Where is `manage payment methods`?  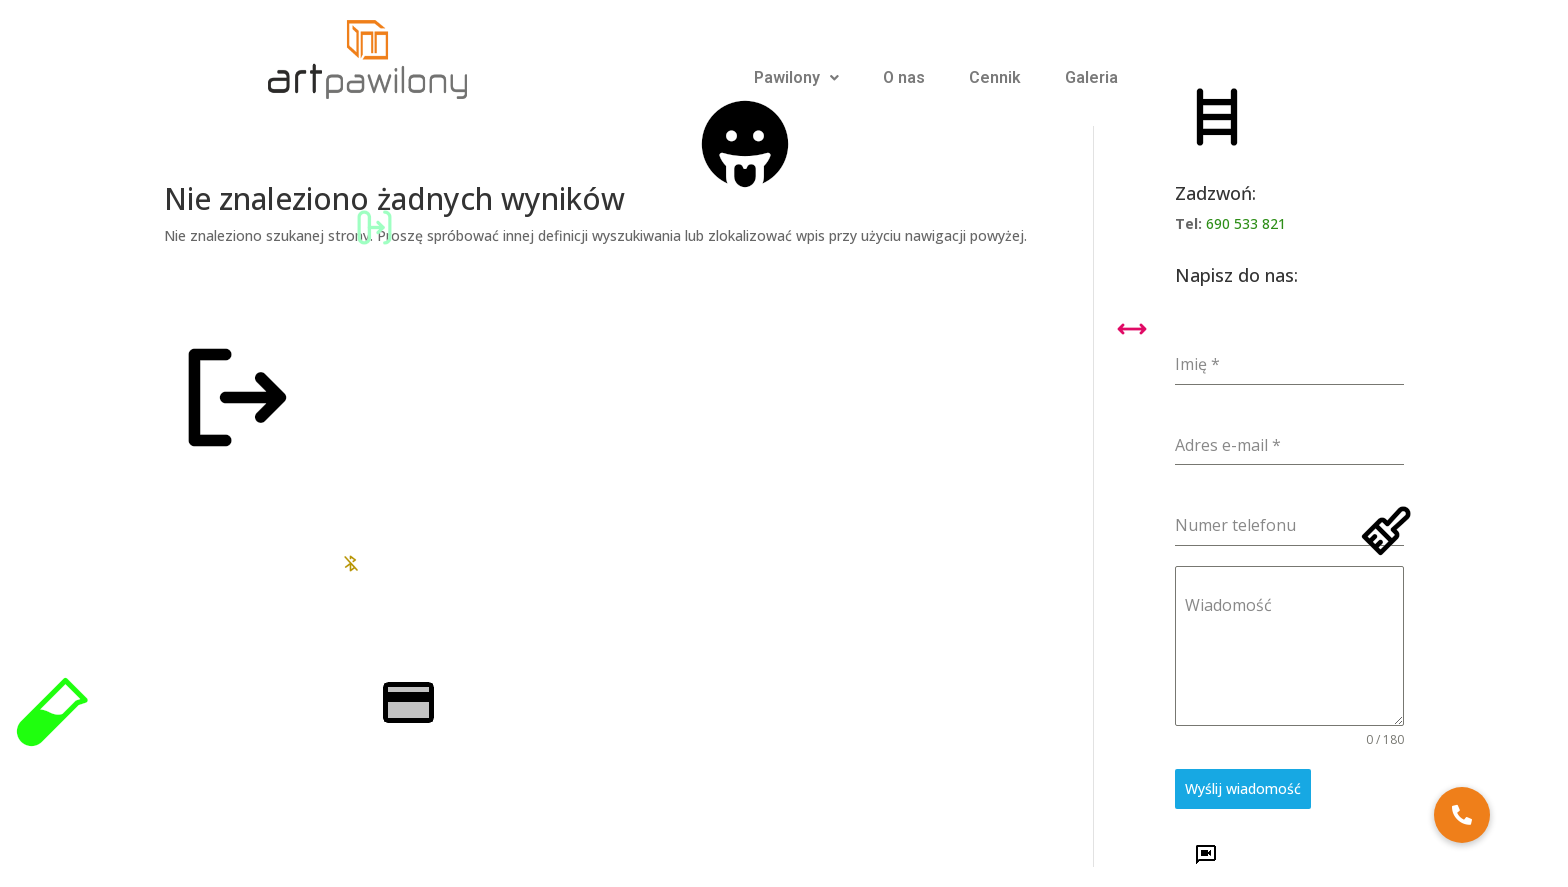
manage payment methods is located at coordinates (408, 702).